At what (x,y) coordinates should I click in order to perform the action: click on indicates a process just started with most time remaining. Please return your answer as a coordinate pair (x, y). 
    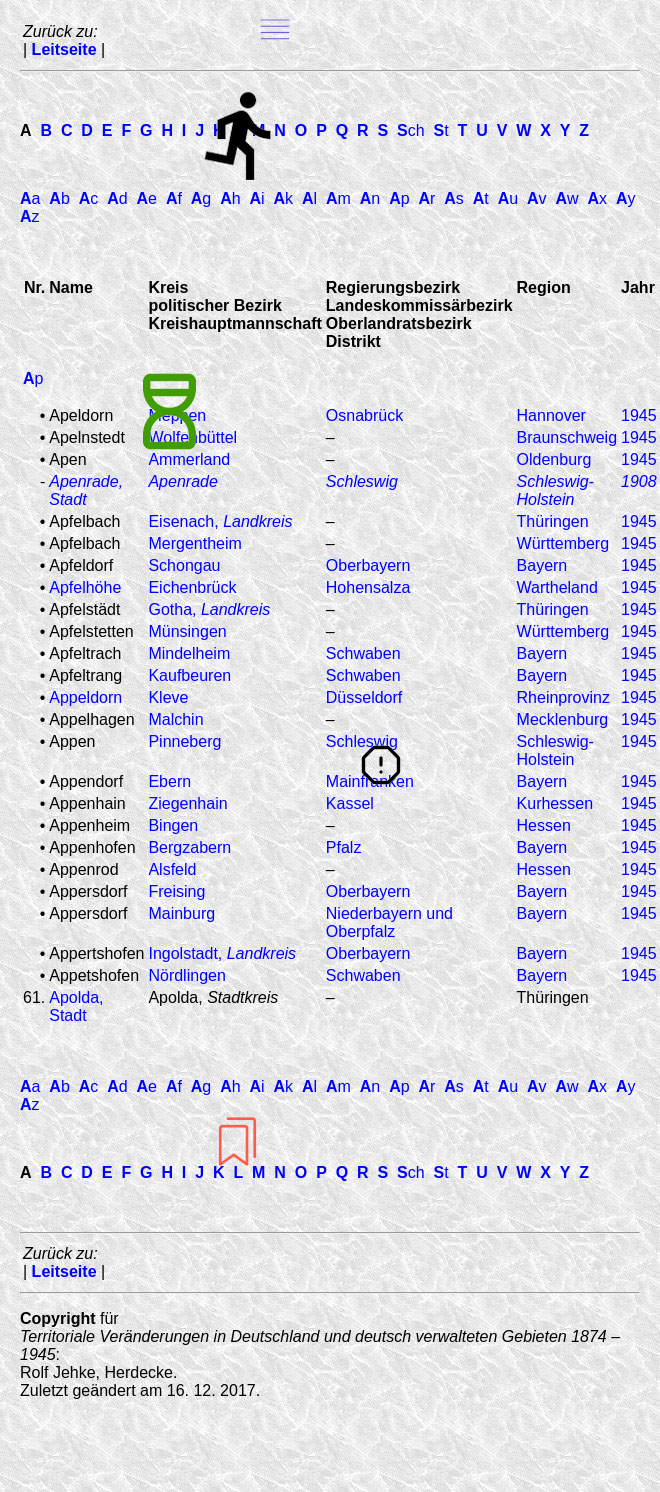
    Looking at the image, I should click on (169, 411).